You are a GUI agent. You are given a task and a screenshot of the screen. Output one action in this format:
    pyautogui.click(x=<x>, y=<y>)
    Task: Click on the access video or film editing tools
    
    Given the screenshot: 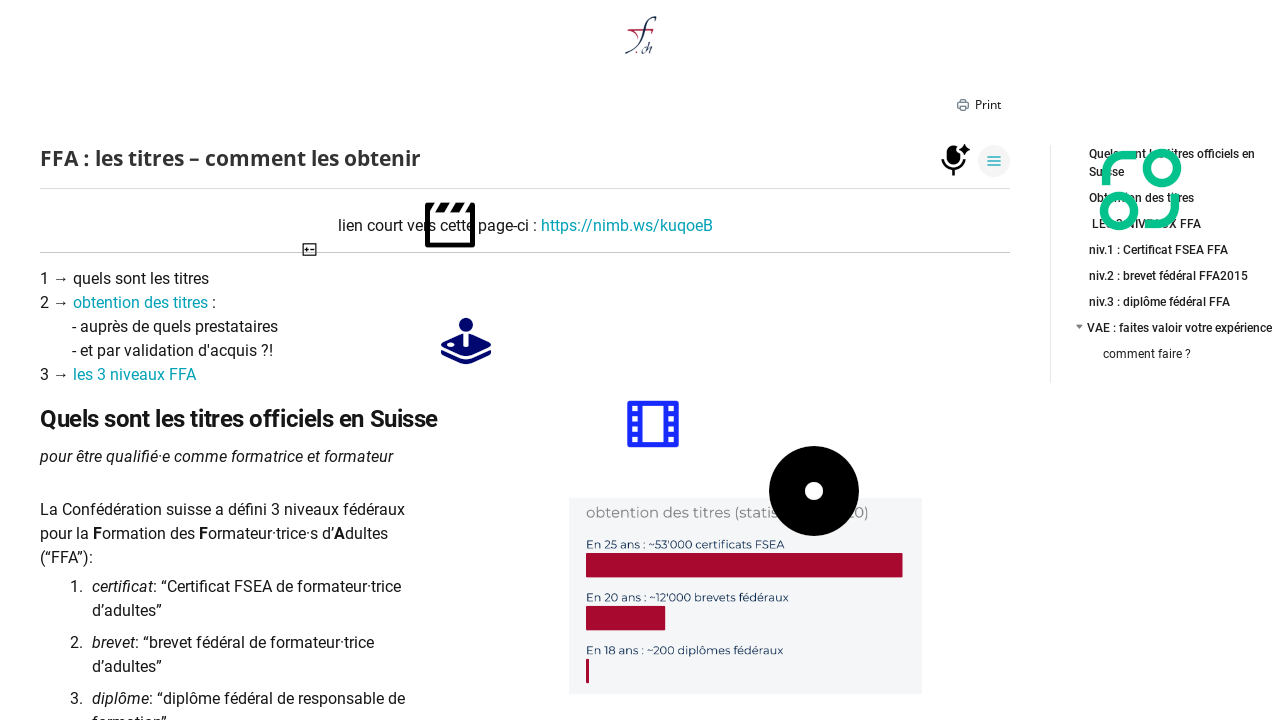 What is the action you would take?
    pyautogui.click(x=450, y=225)
    